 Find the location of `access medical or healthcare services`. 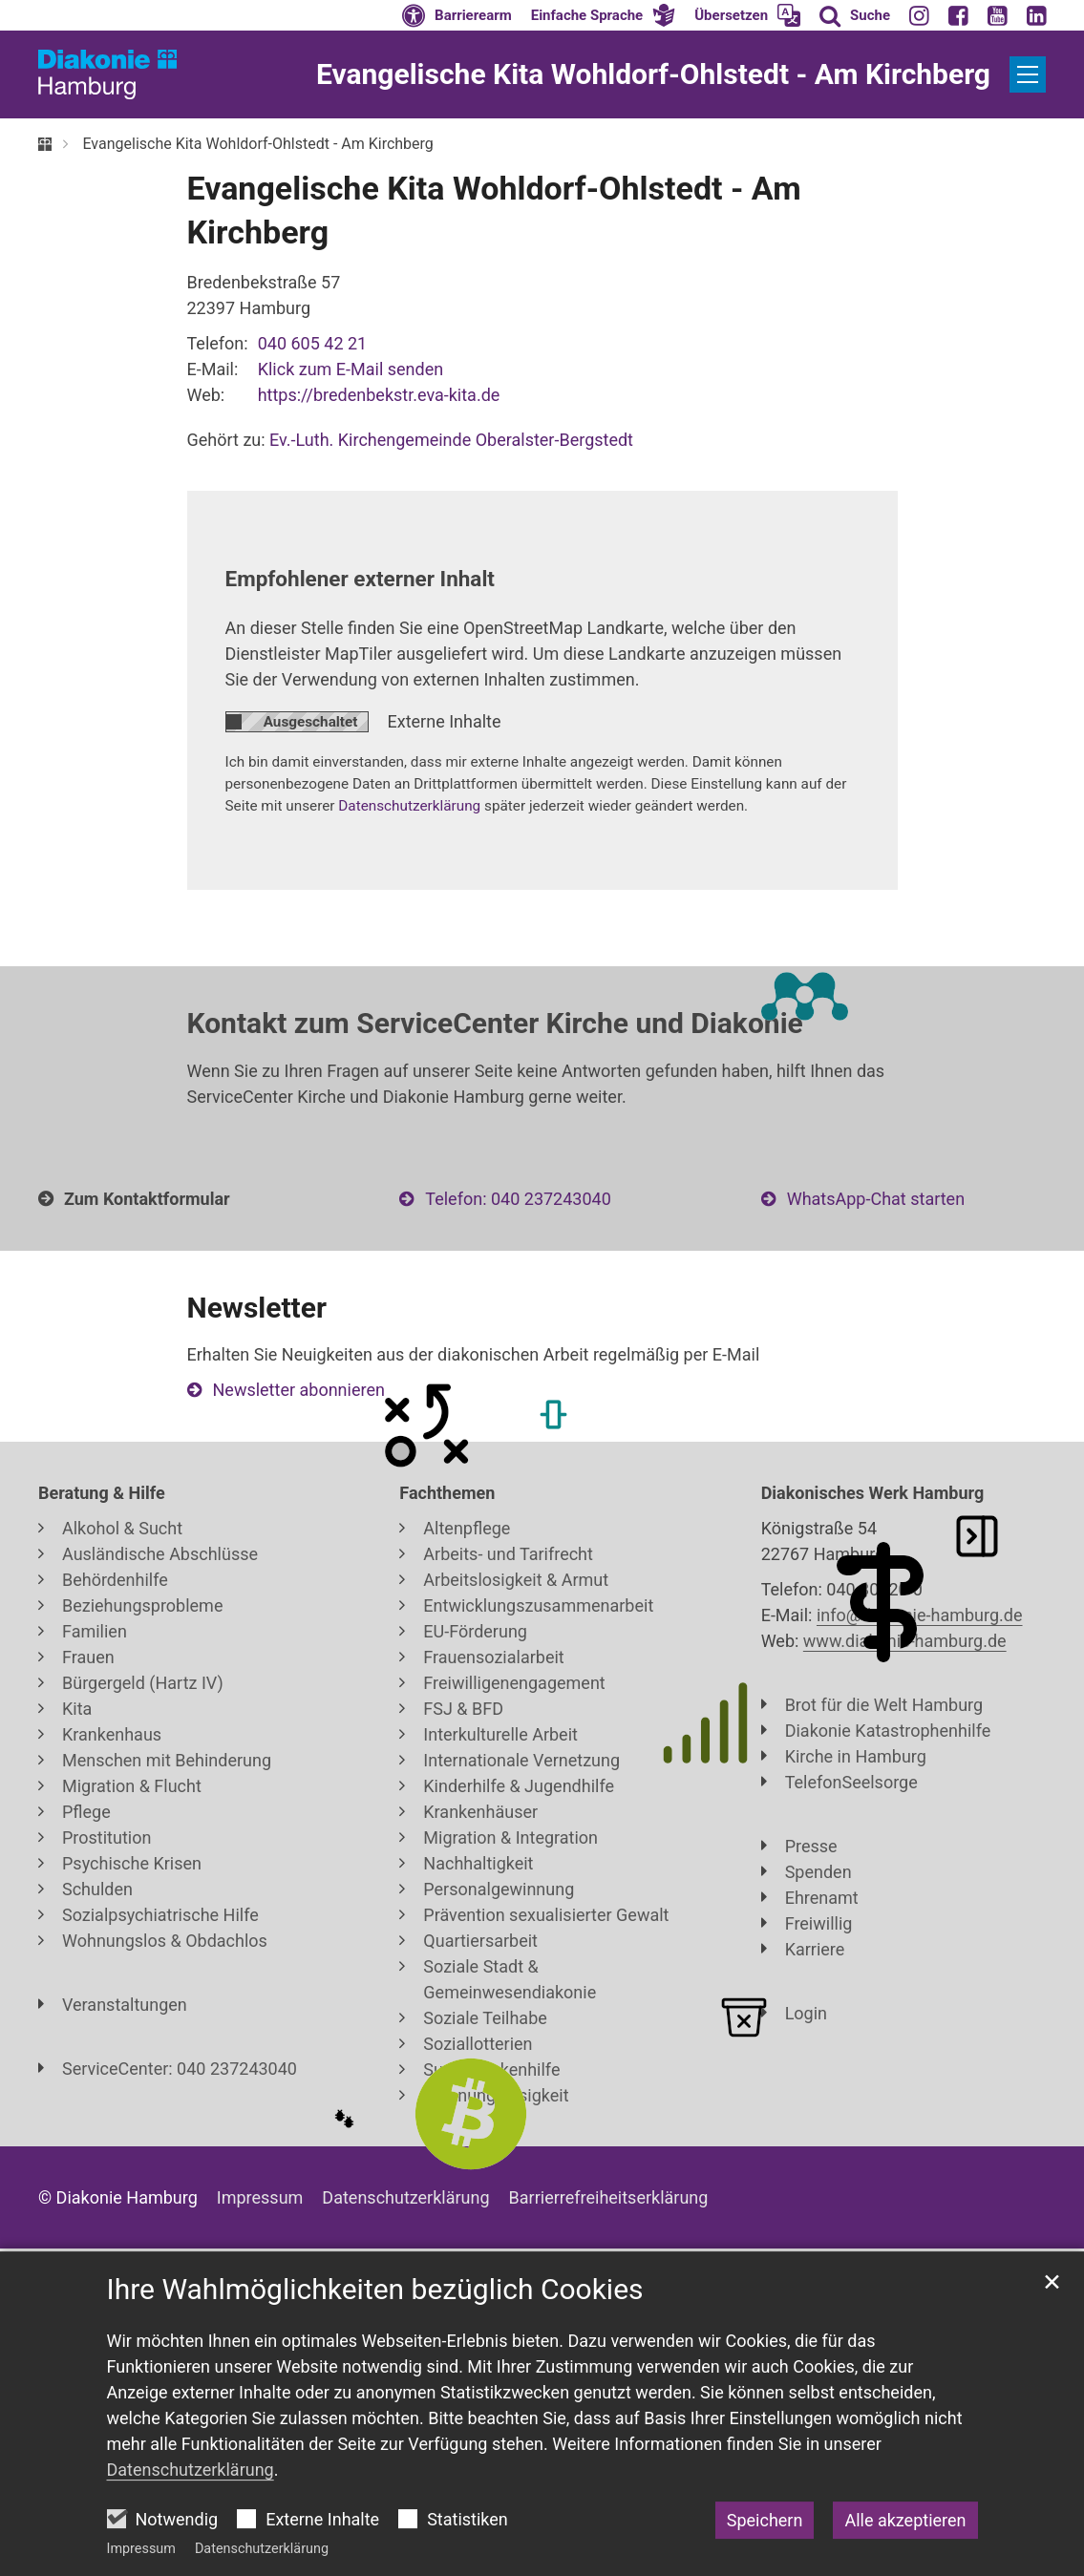

access medical or healthcare services is located at coordinates (883, 1602).